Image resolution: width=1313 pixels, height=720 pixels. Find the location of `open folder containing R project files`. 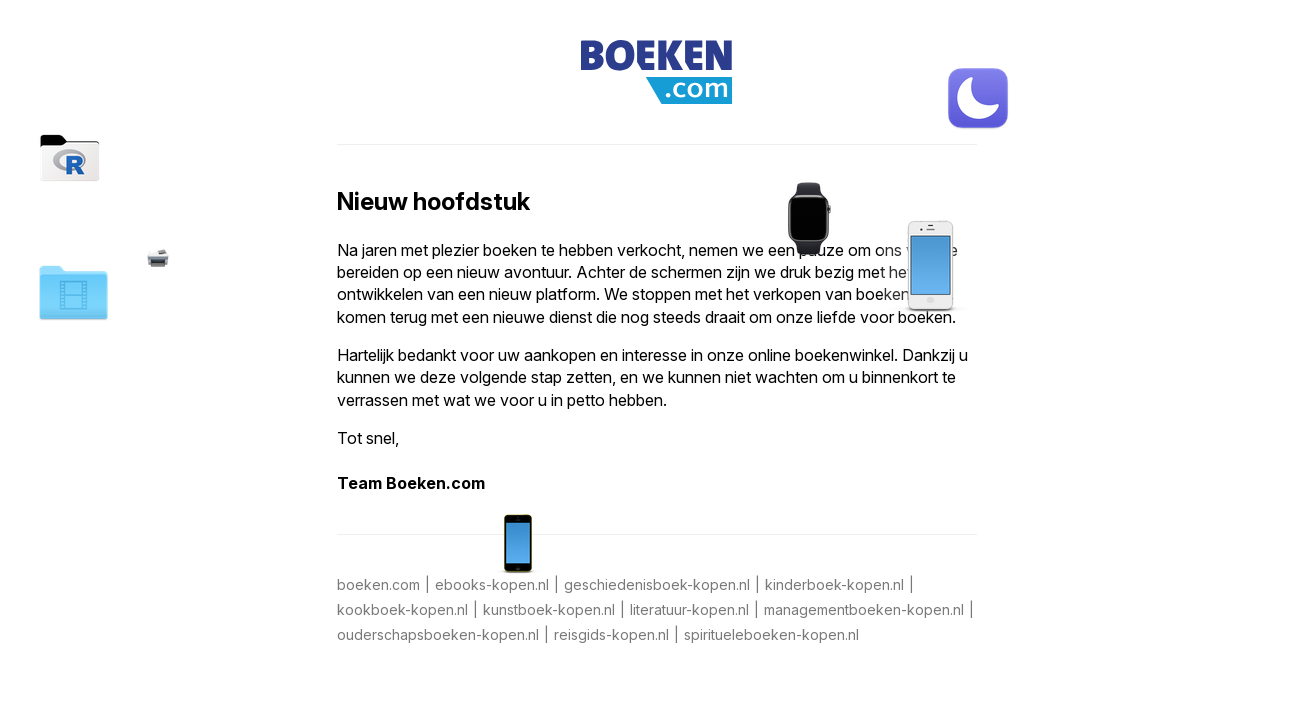

open folder containing R project files is located at coordinates (69, 159).